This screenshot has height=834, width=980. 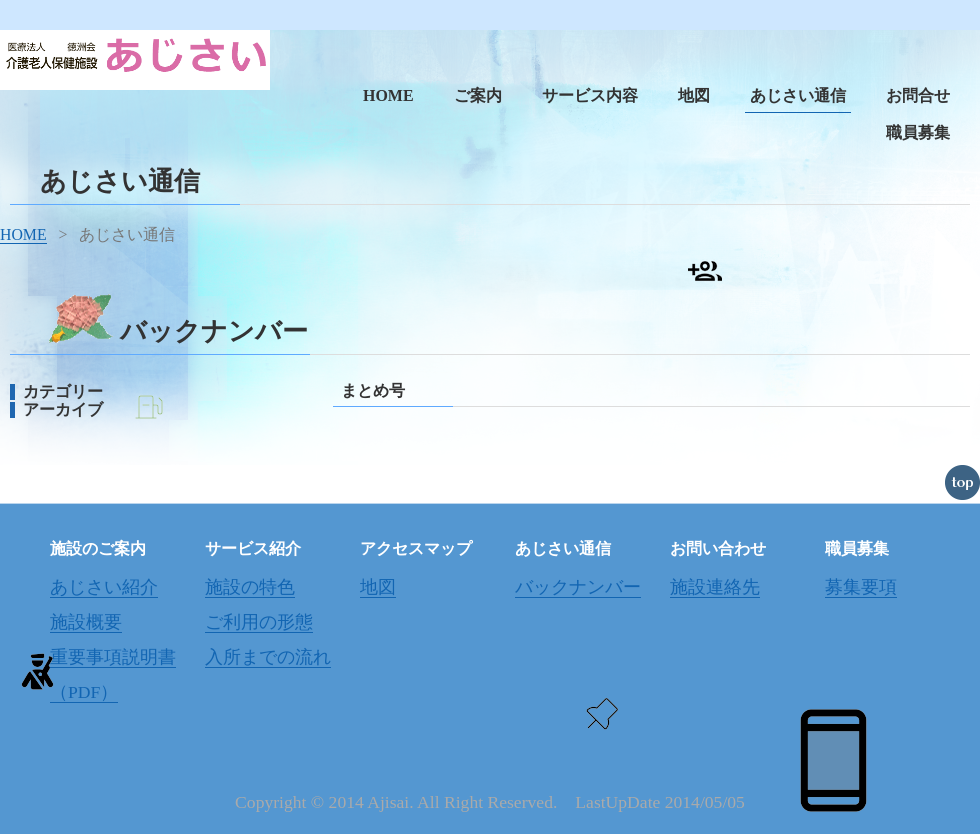 What do you see at coordinates (148, 407) in the screenshot?
I see `find nearby gas stations` at bounding box center [148, 407].